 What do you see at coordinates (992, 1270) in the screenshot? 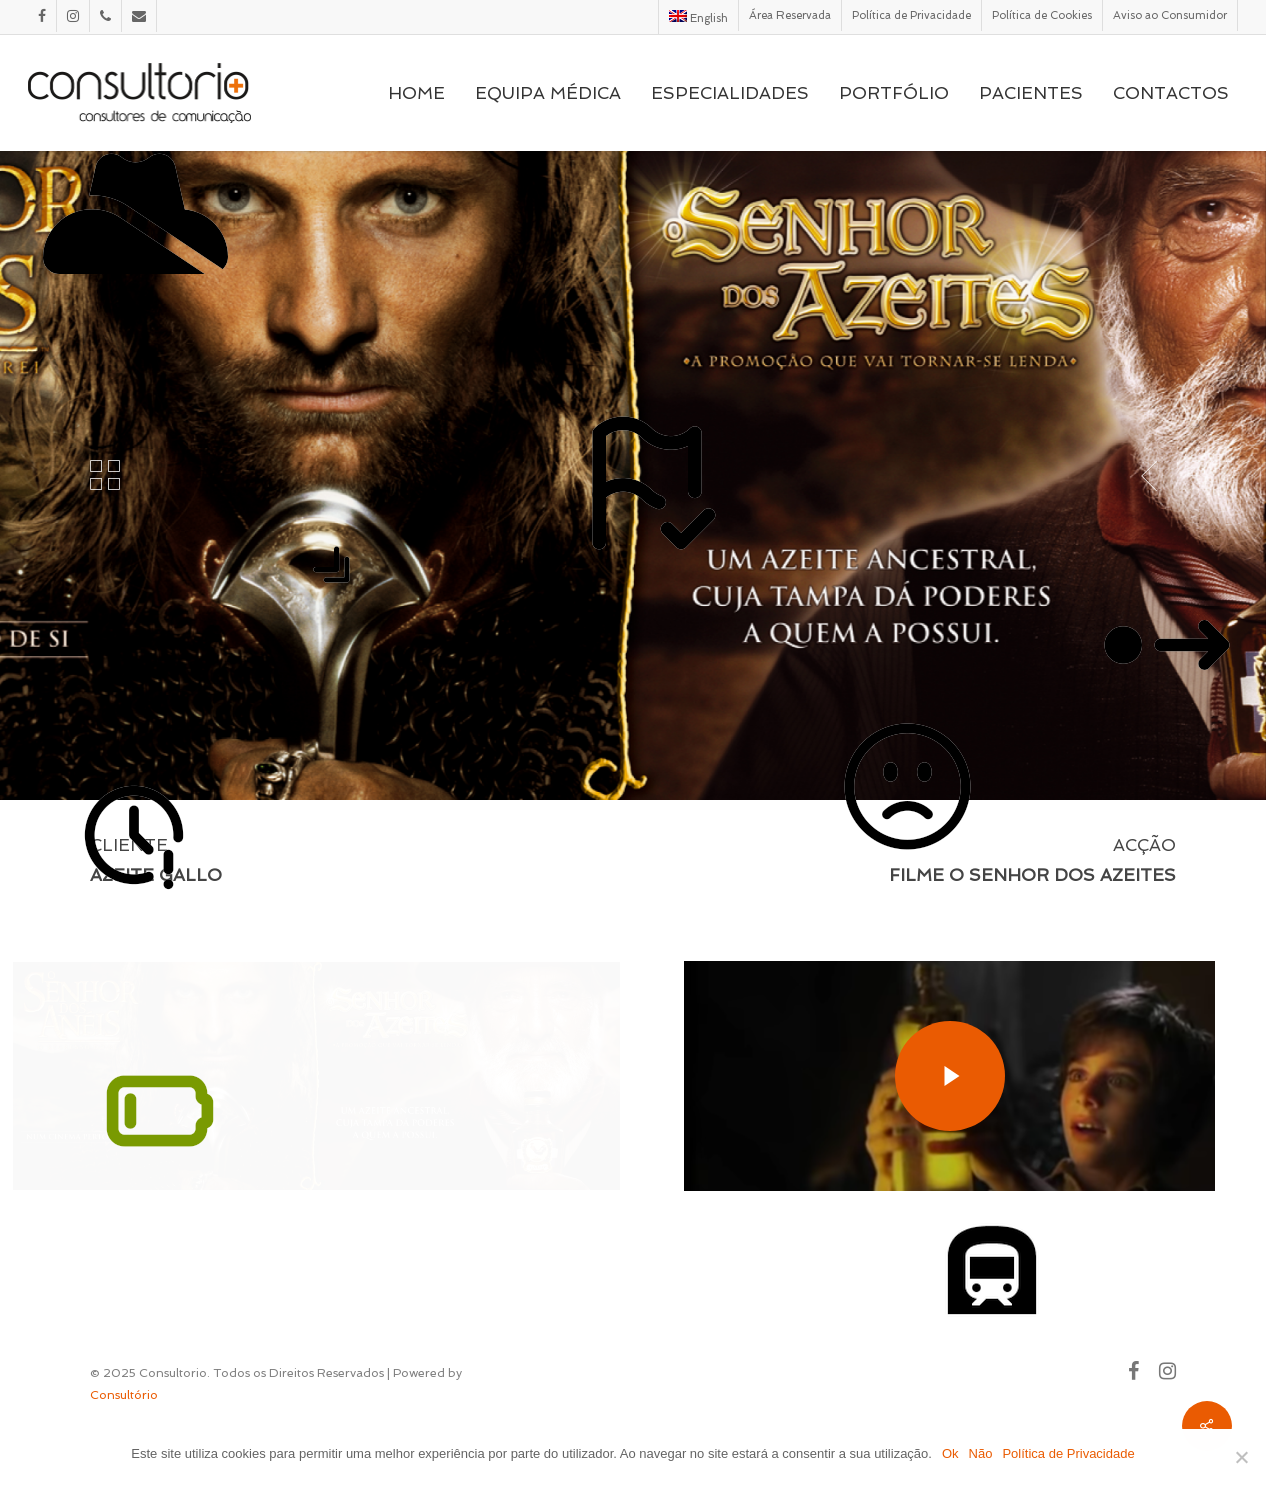
I see `view subway or metro transit options` at bounding box center [992, 1270].